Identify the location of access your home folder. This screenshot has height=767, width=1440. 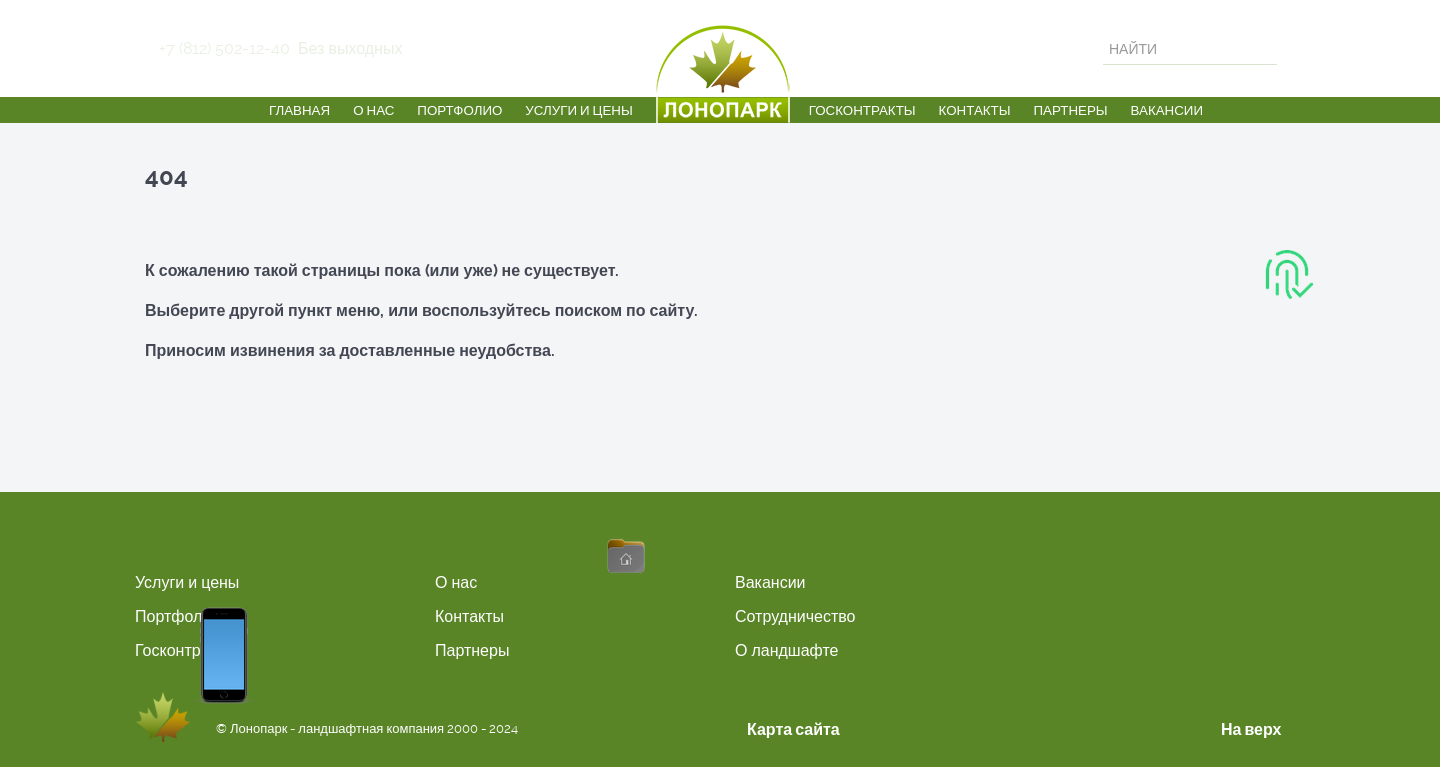
(626, 556).